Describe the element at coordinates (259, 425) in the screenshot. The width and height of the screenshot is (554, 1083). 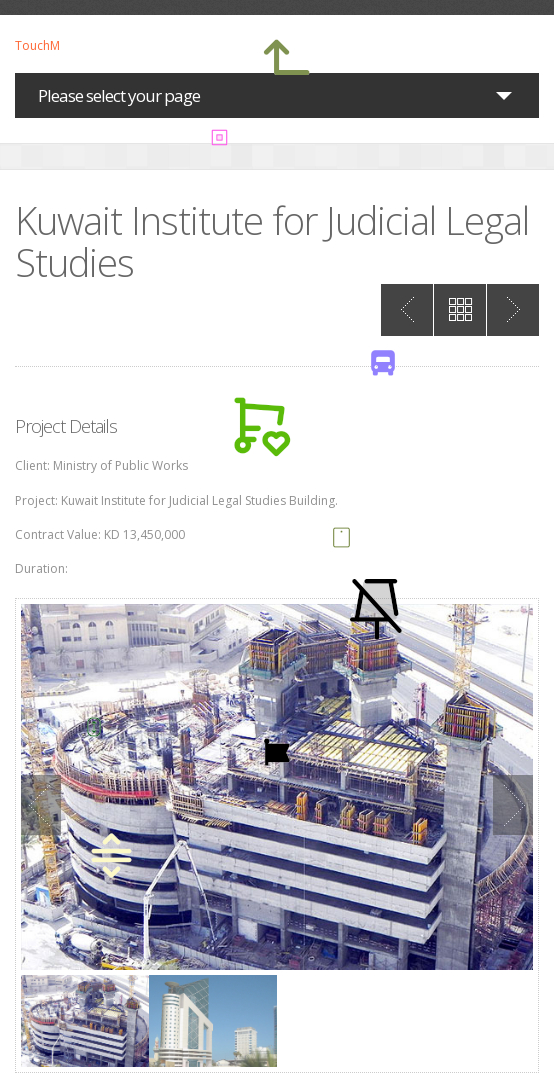
I see `view your wishlist or saved items` at that location.